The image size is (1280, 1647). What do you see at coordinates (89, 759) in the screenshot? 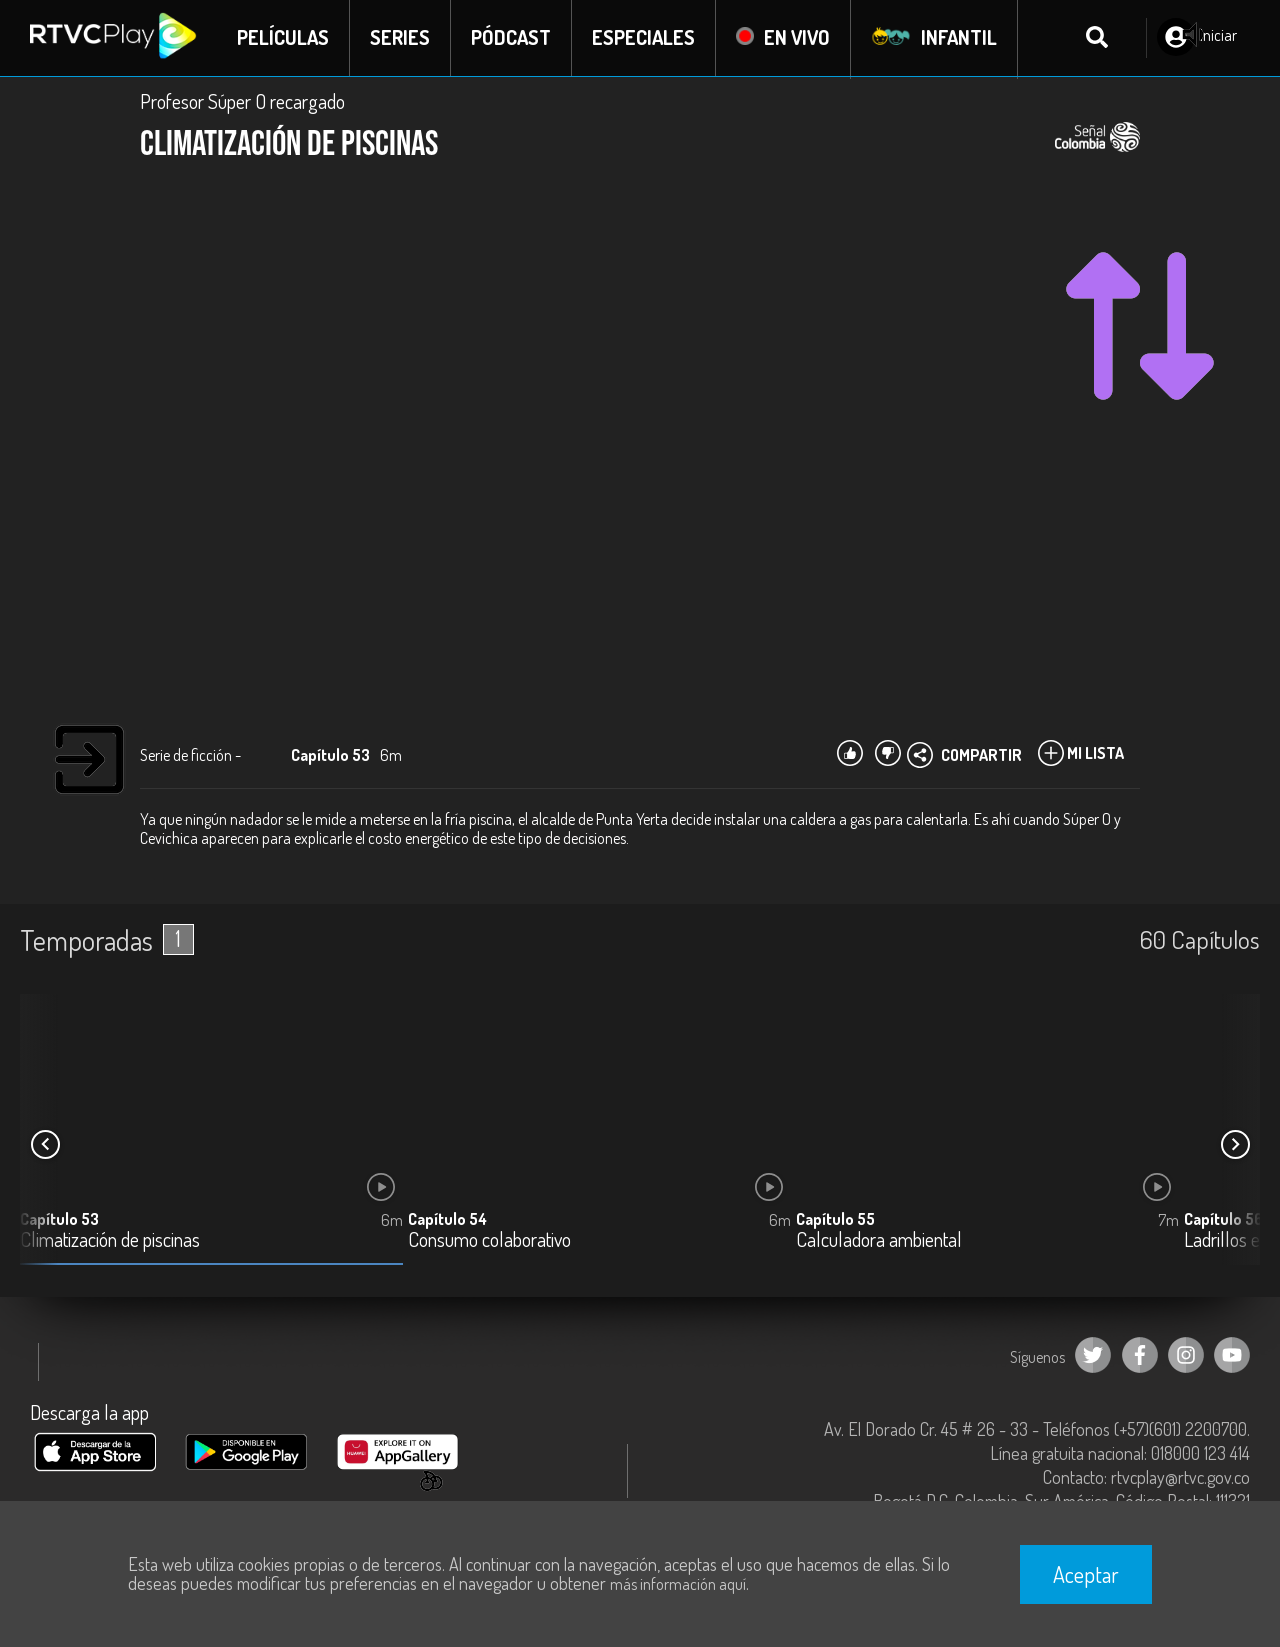
I see `log out of your account` at bounding box center [89, 759].